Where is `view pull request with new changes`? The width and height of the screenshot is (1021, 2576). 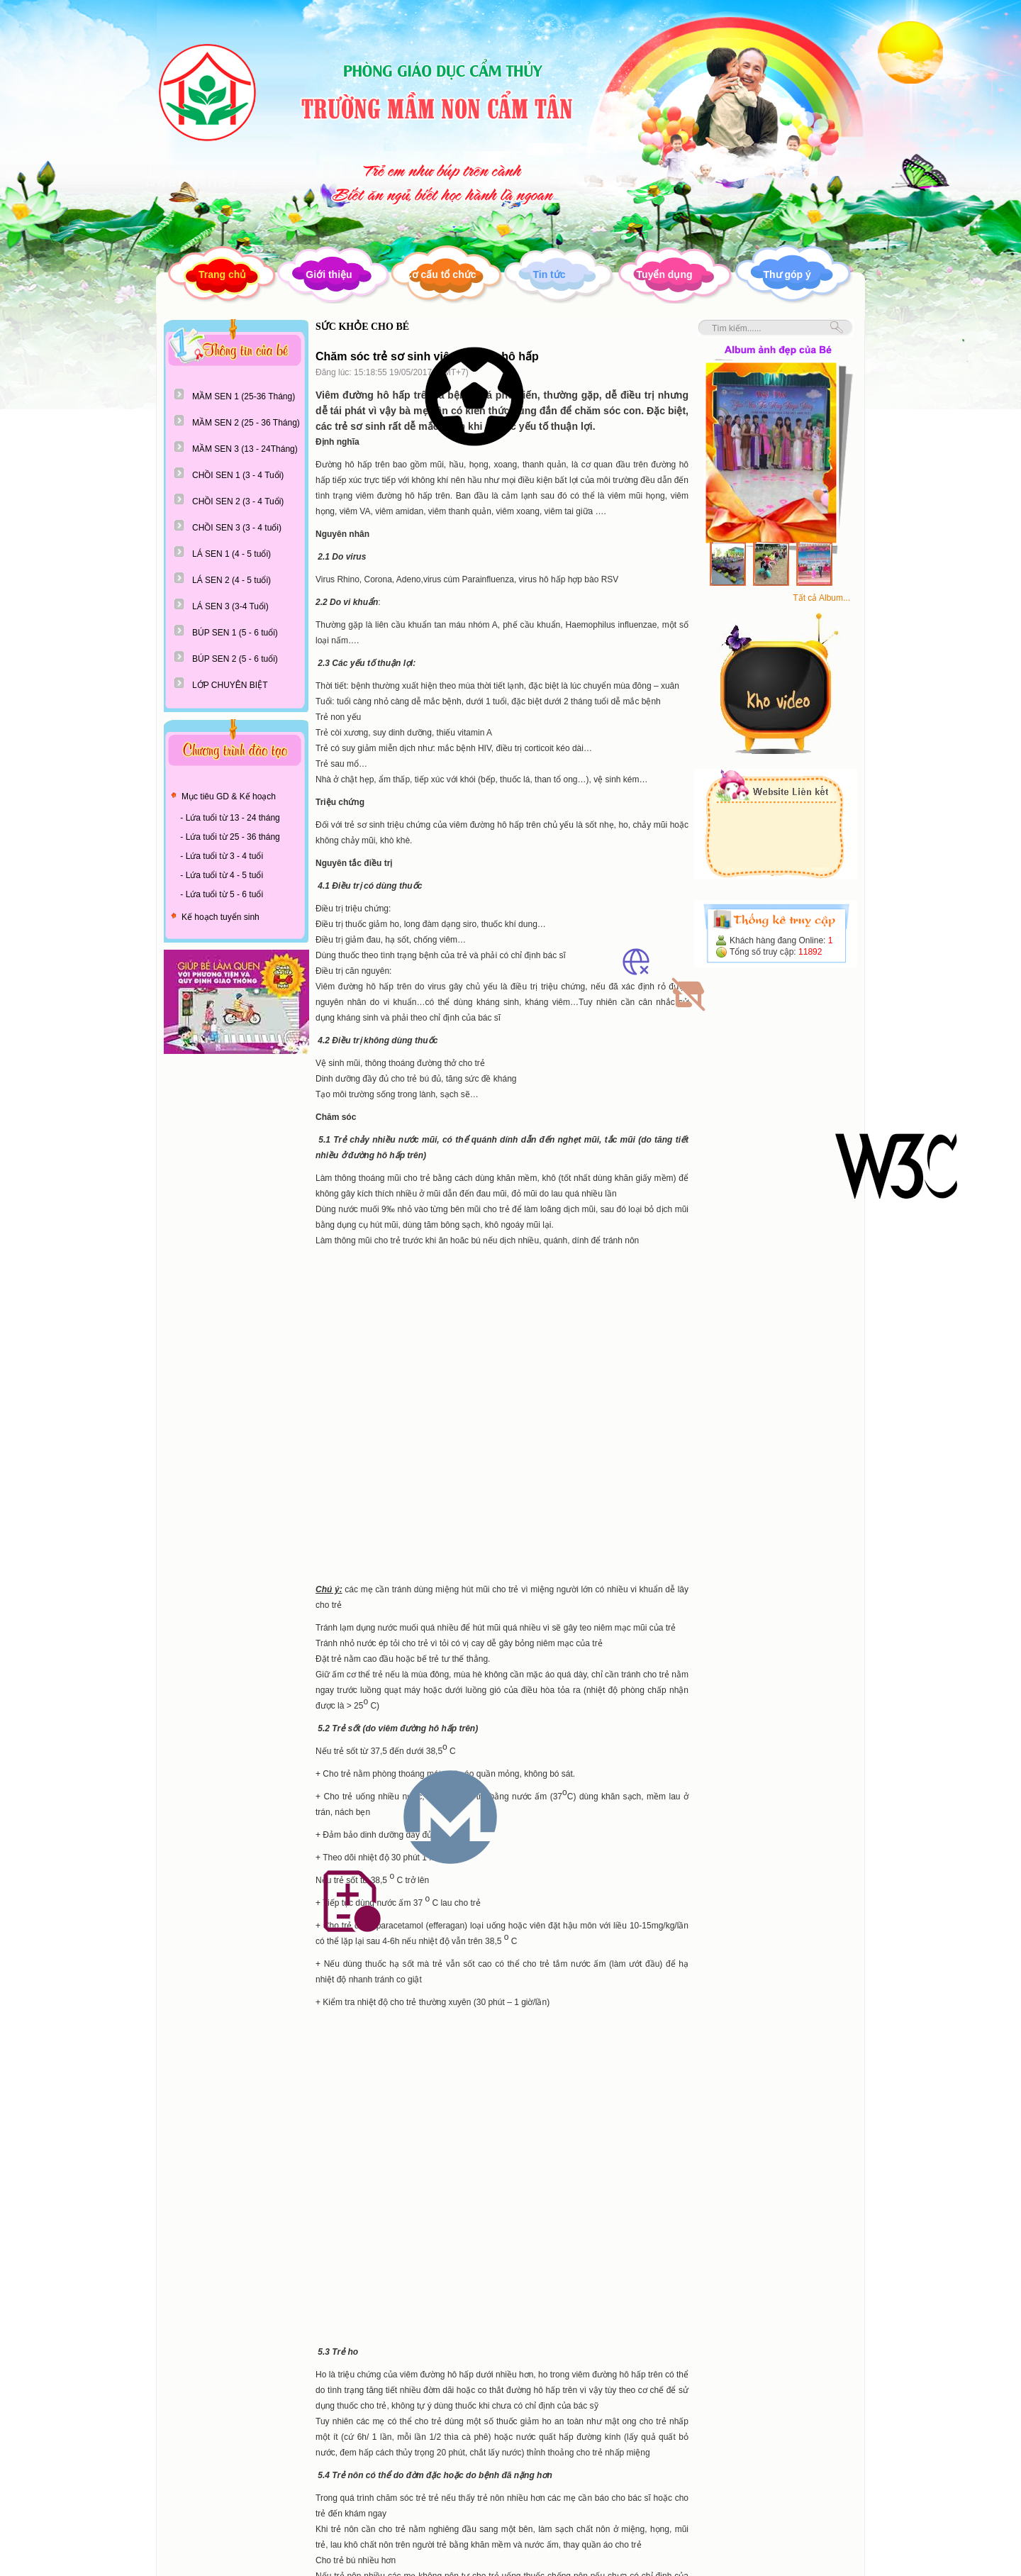
view pull request with new changes is located at coordinates (350, 1901).